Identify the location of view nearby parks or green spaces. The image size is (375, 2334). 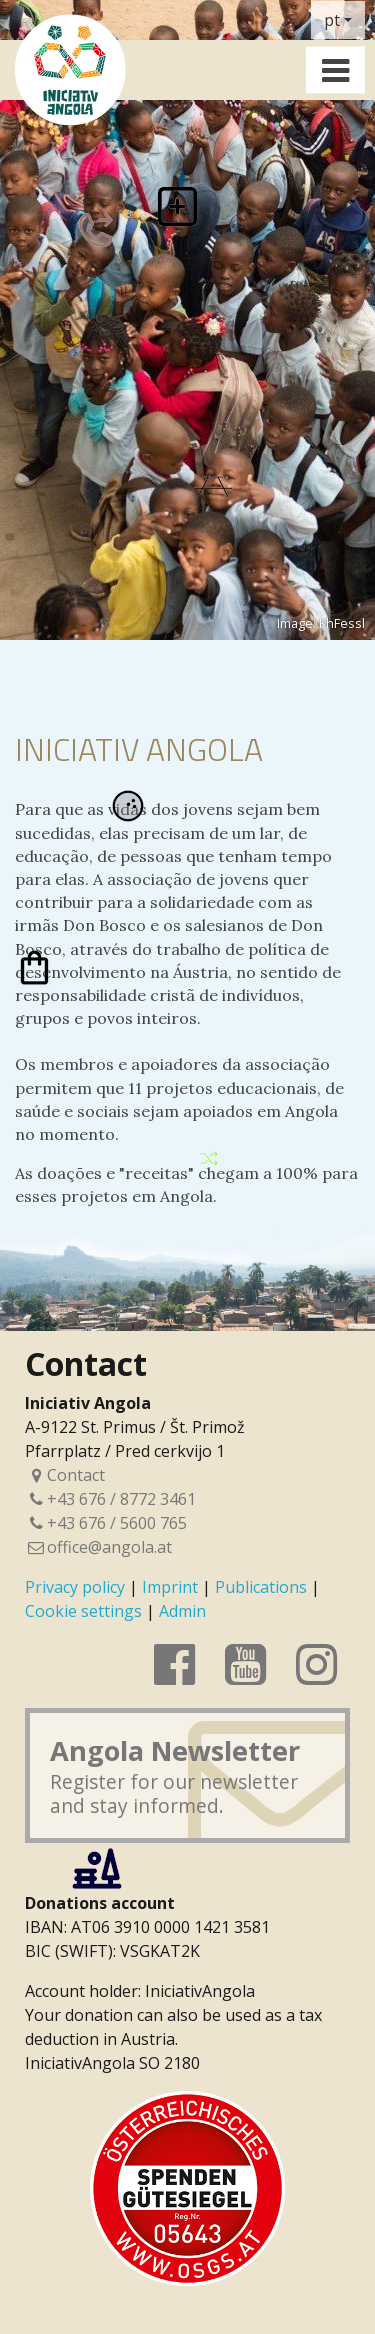
(97, 1871).